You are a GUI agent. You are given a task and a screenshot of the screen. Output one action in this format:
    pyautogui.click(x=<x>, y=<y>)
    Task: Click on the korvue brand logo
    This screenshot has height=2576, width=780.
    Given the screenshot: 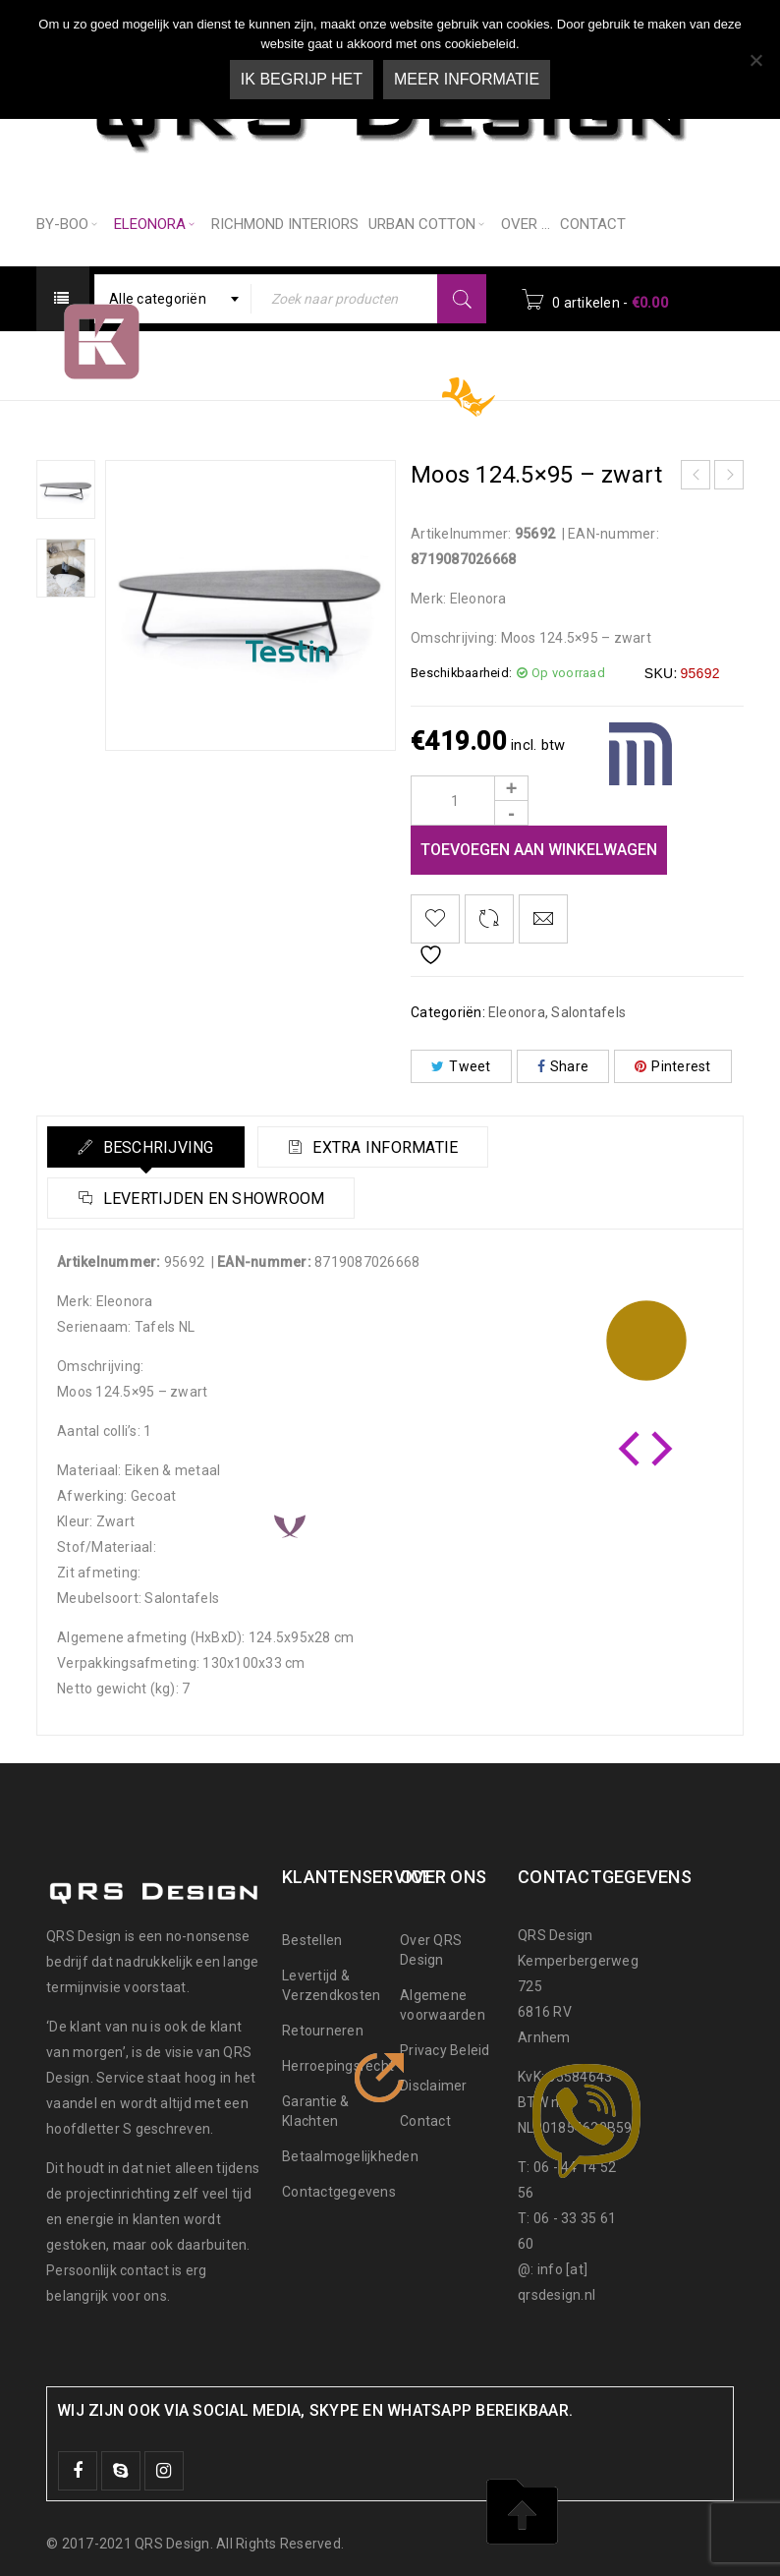 What is the action you would take?
    pyautogui.click(x=101, y=341)
    